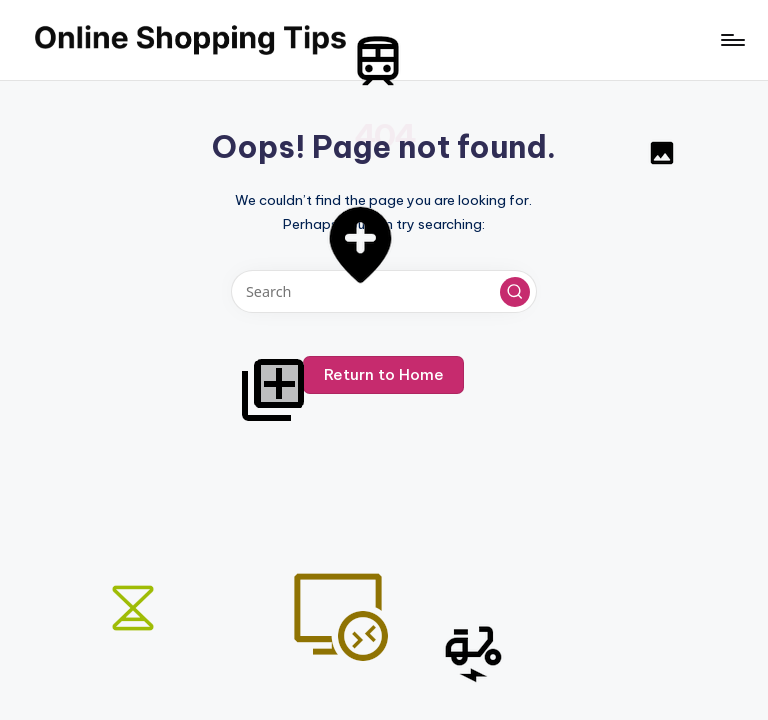 Image resolution: width=768 pixels, height=720 pixels. Describe the element at coordinates (273, 390) in the screenshot. I see `add item to queue or playlist` at that location.